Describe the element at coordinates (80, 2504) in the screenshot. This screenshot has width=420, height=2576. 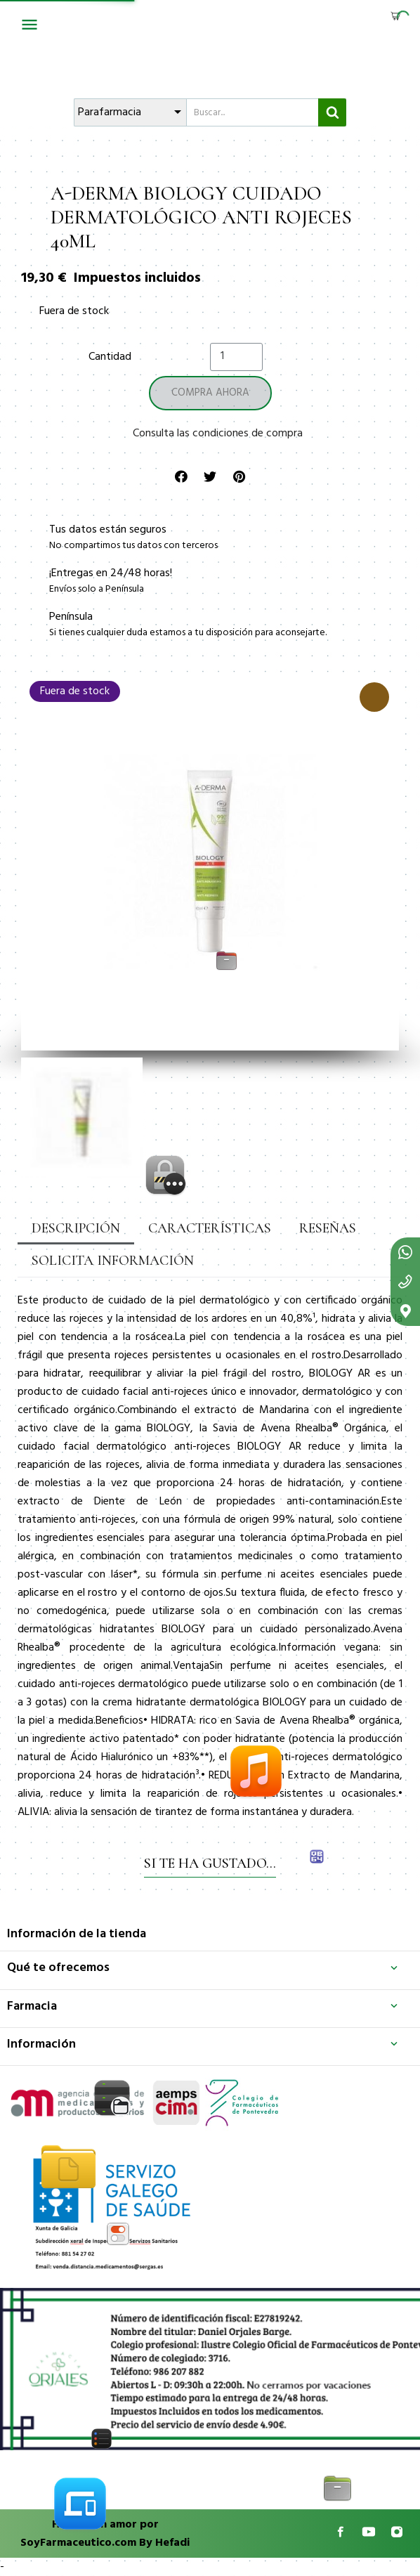
I see `connect and sync devices with zorin connect` at that location.